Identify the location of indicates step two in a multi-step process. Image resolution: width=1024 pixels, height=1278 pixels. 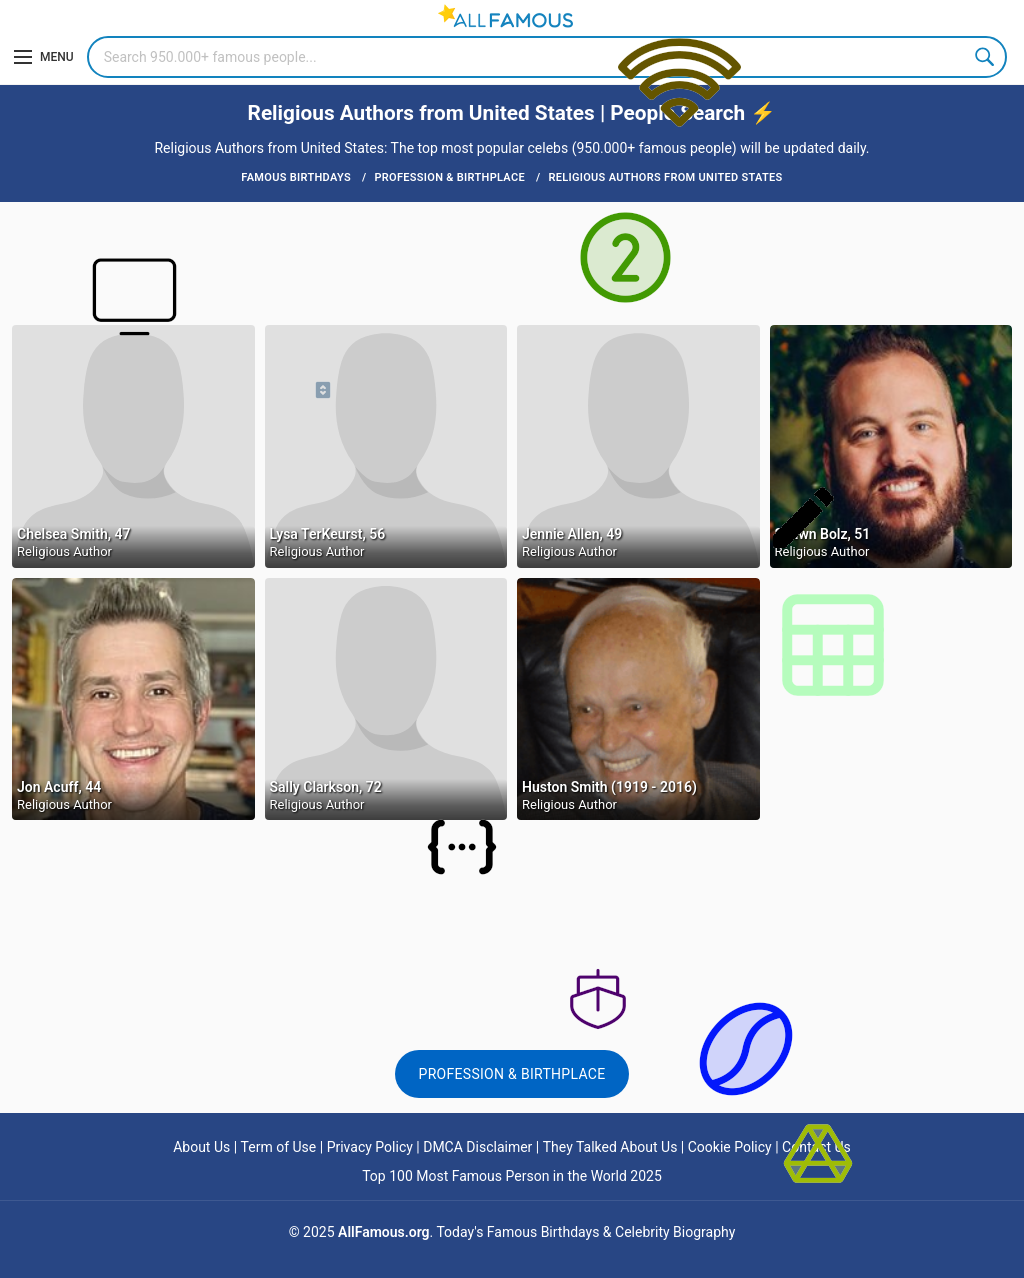
(625, 257).